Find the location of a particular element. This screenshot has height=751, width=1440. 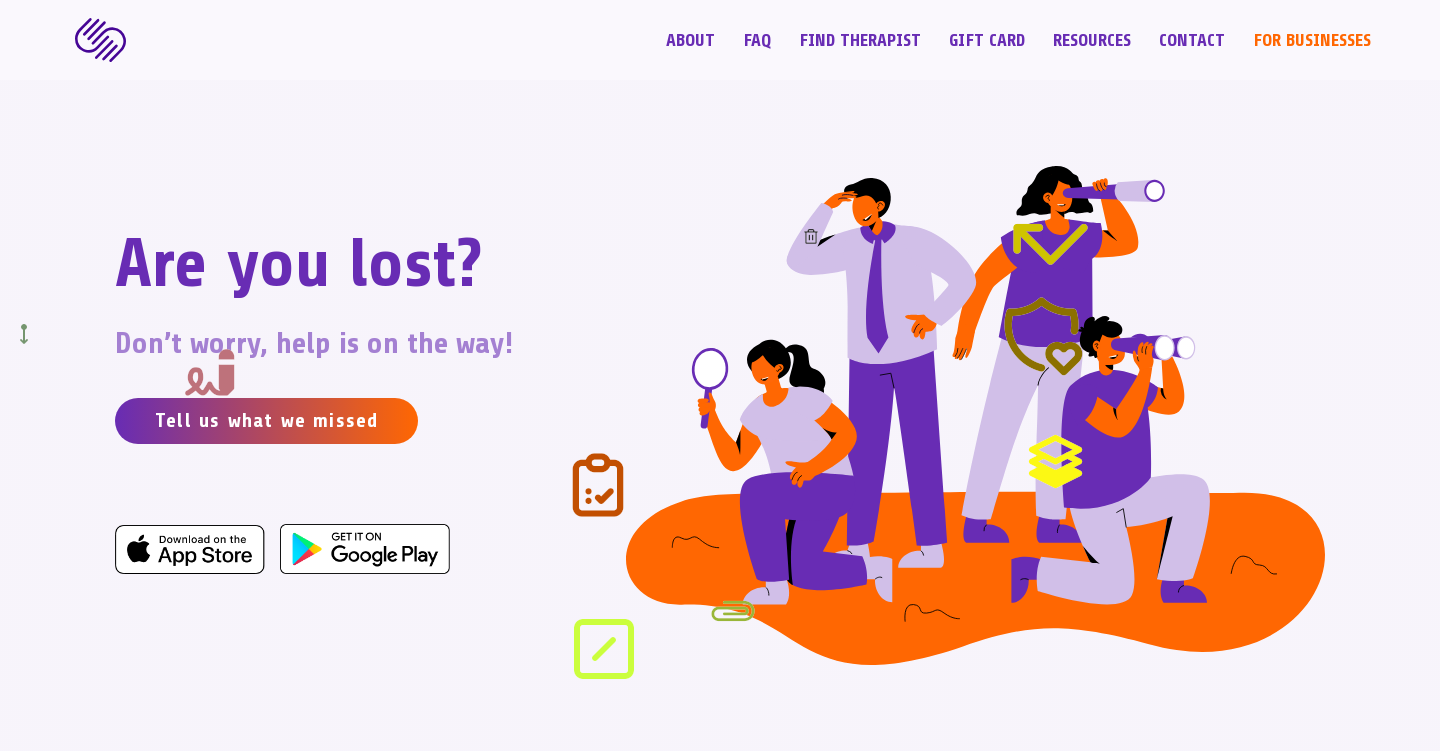

go back or return to previous step is located at coordinates (1050, 242).